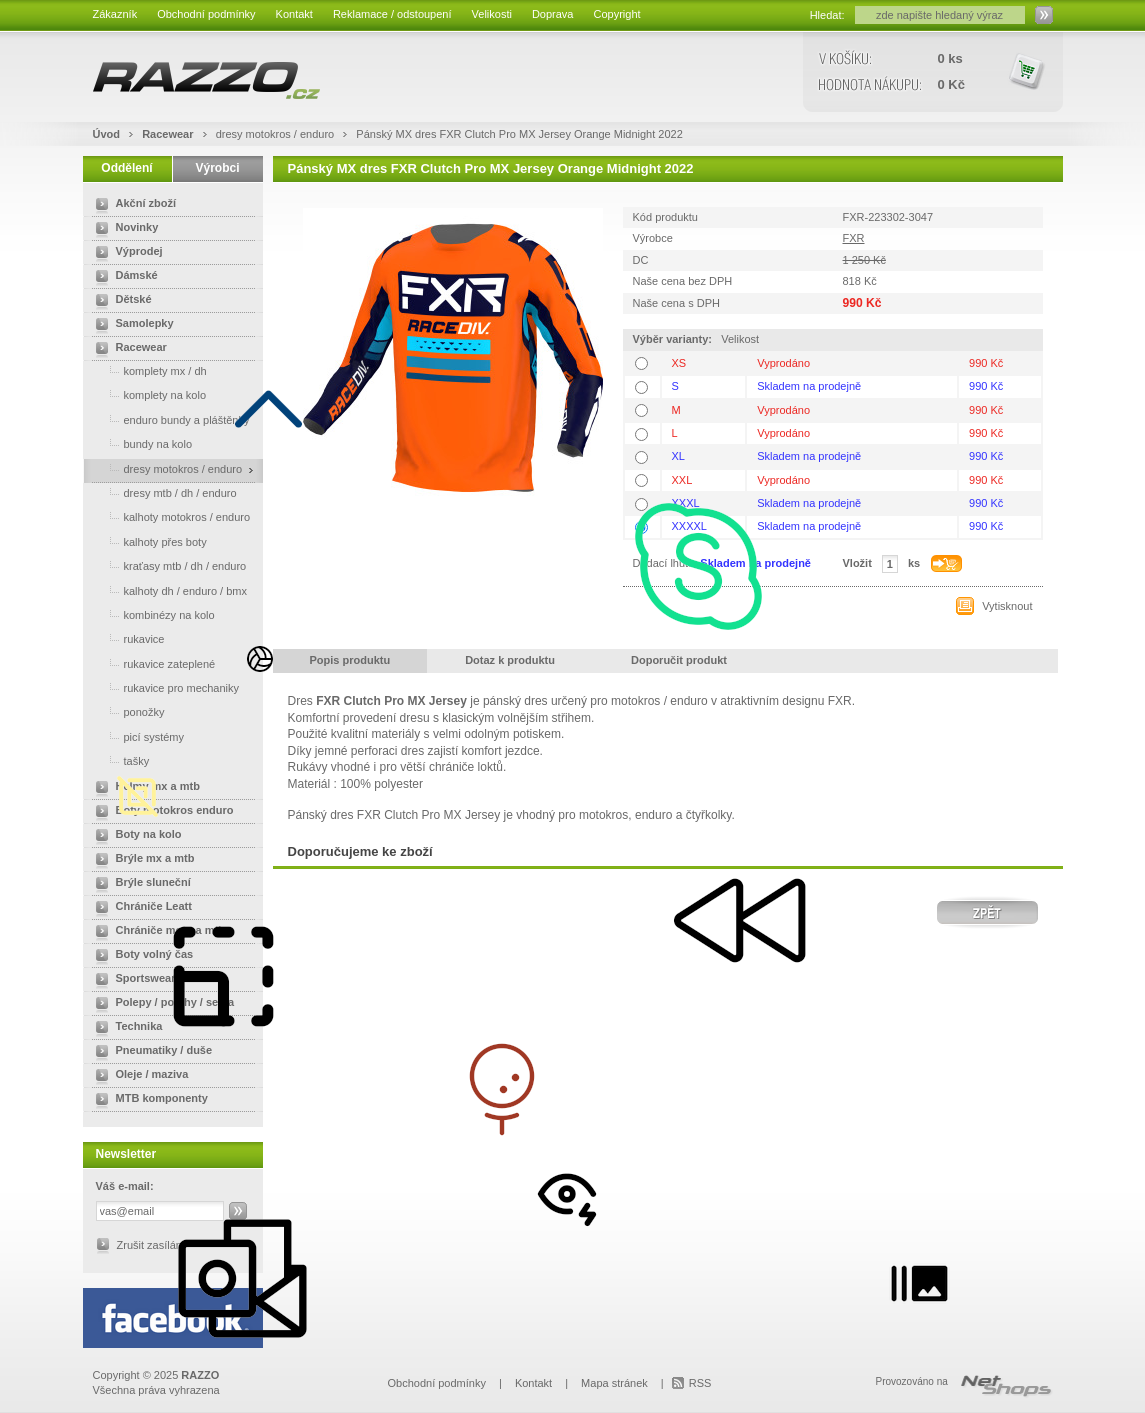 The width and height of the screenshot is (1145, 1413). What do you see at coordinates (567, 1194) in the screenshot?
I see `quick view or flash preview` at bounding box center [567, 1194].